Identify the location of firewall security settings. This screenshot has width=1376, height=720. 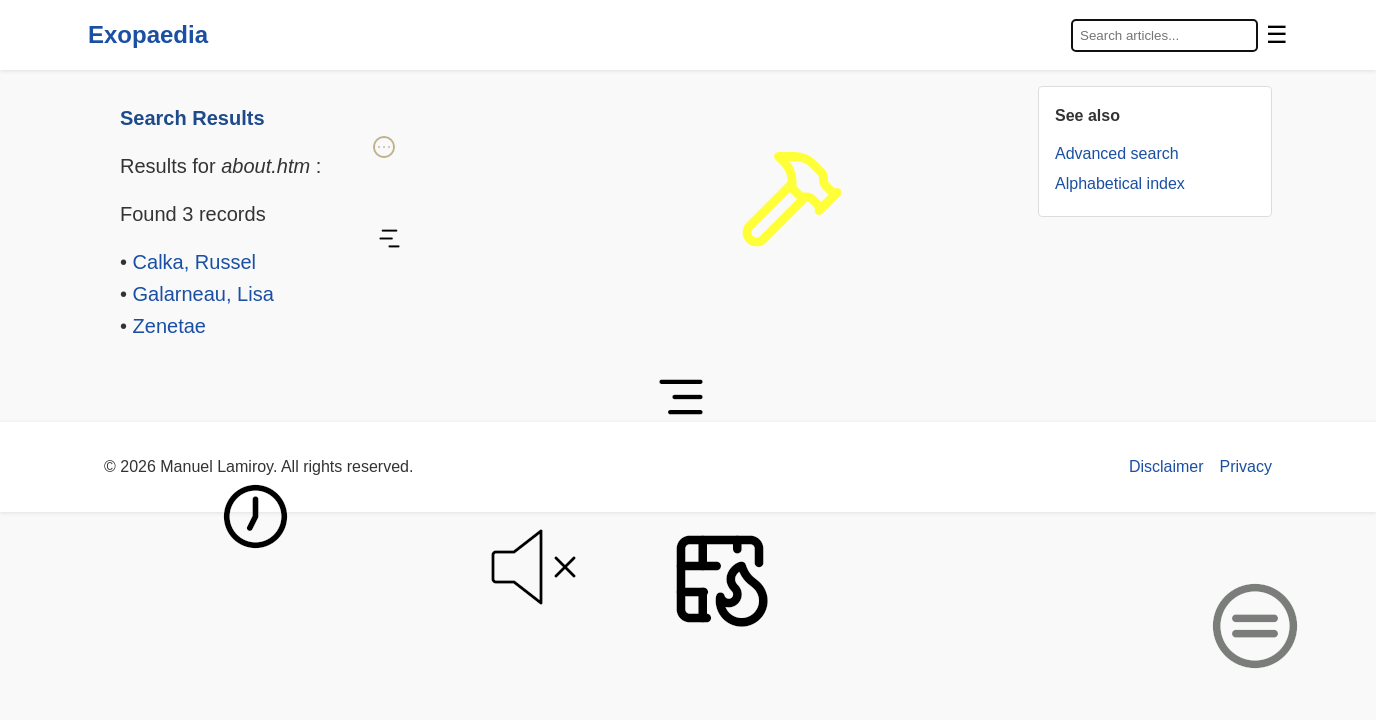
(720, 579).